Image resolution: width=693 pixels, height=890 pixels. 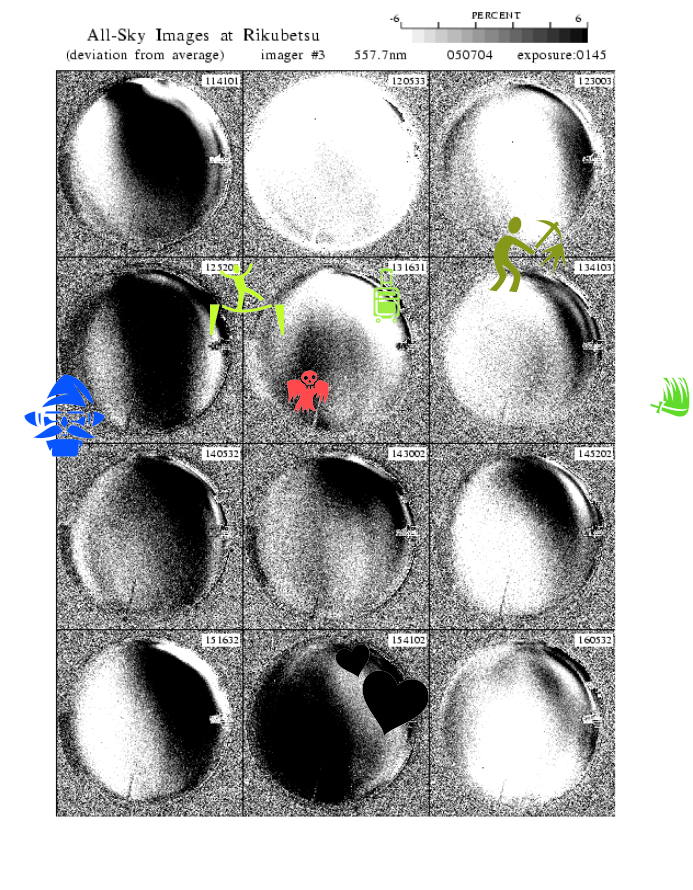 What do you see at coordinates (382, 690) in the screenshot?
I see `indicates a charm or affection bonus in gameplay` at bounding box center [382, 690].